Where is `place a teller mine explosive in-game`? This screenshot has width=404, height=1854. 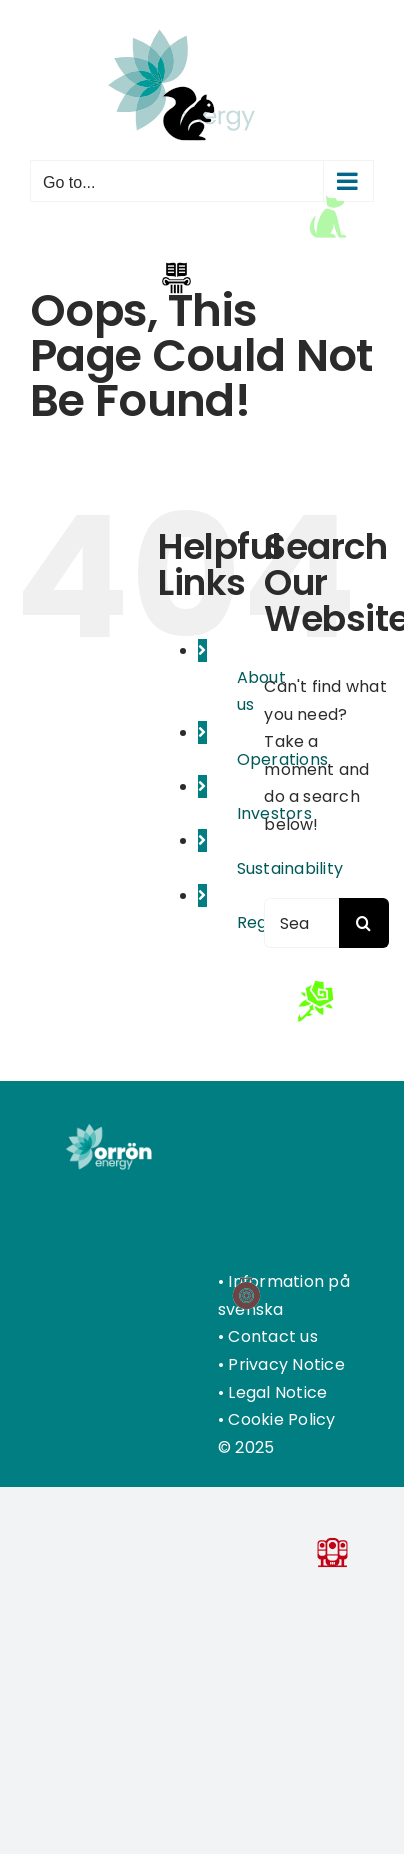
place a teller mine explosive in-game is located at coordinates (246, 1293).